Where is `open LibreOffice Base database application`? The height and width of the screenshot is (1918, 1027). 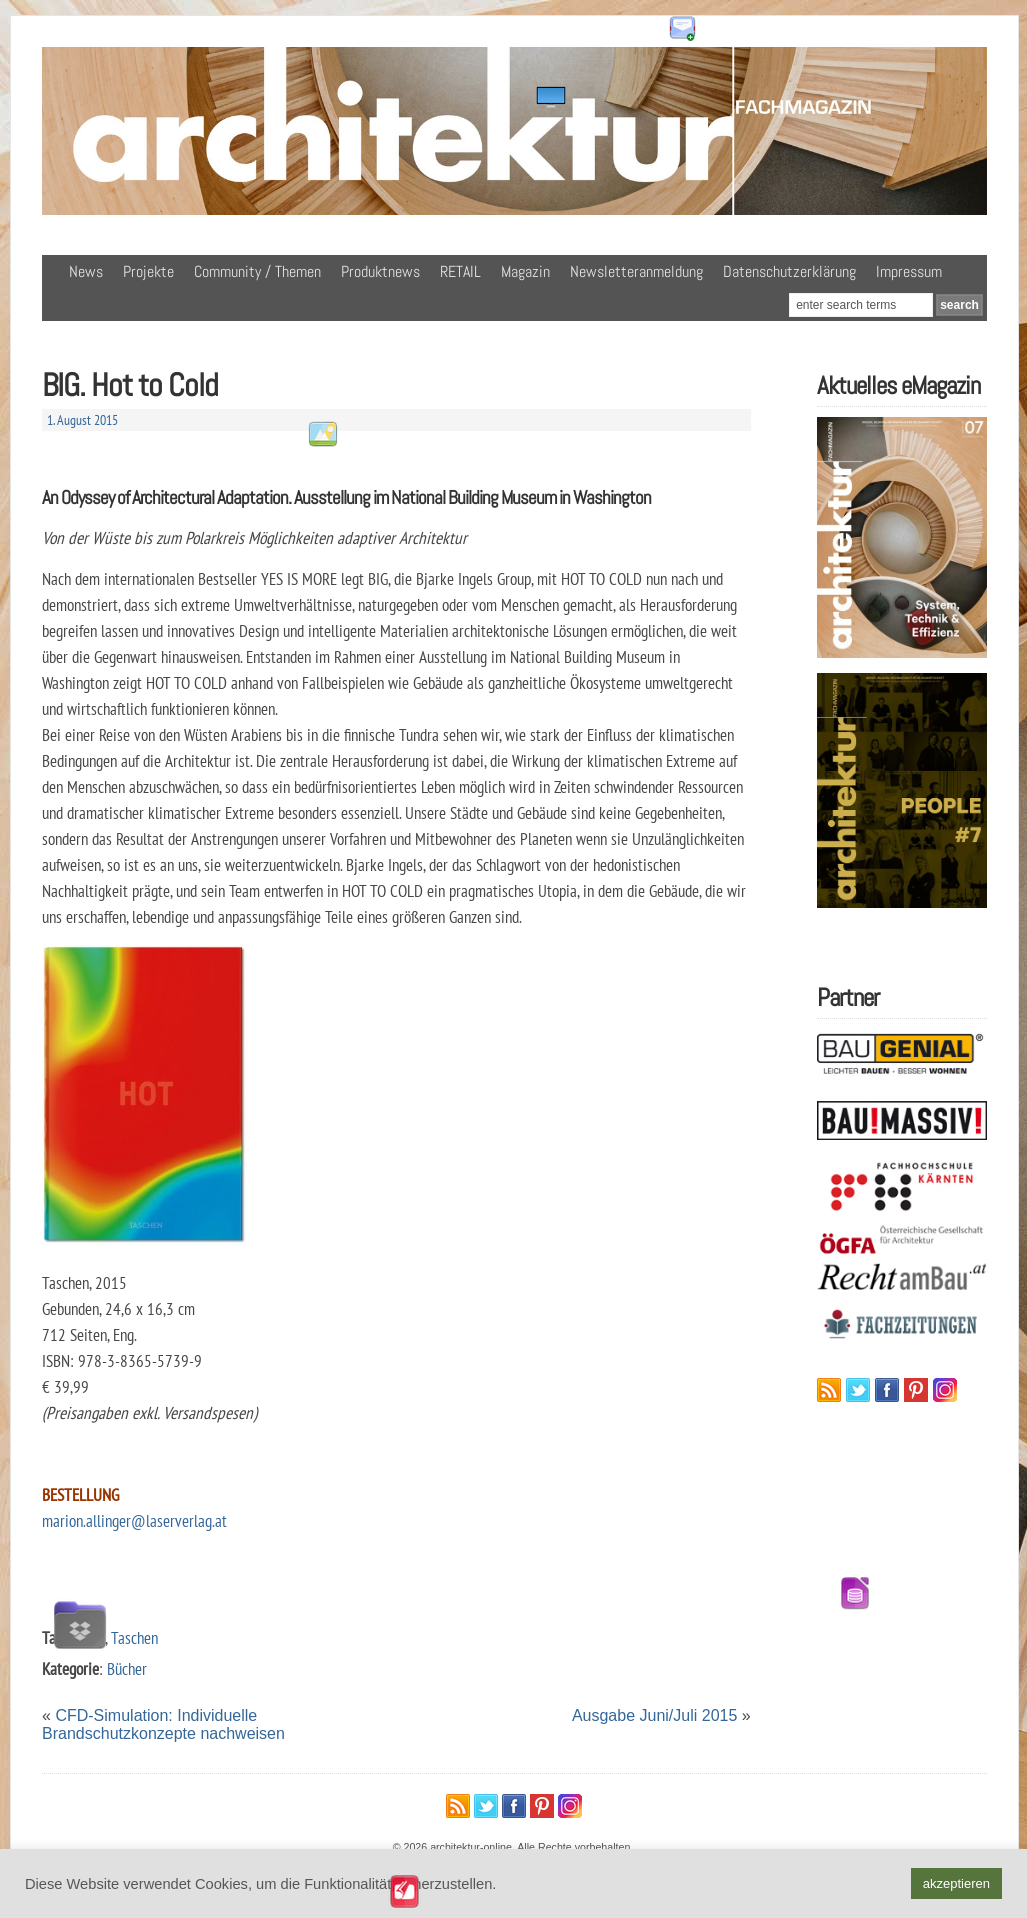 open LibreOffice Base database application is located at coordinates (855, 1593).